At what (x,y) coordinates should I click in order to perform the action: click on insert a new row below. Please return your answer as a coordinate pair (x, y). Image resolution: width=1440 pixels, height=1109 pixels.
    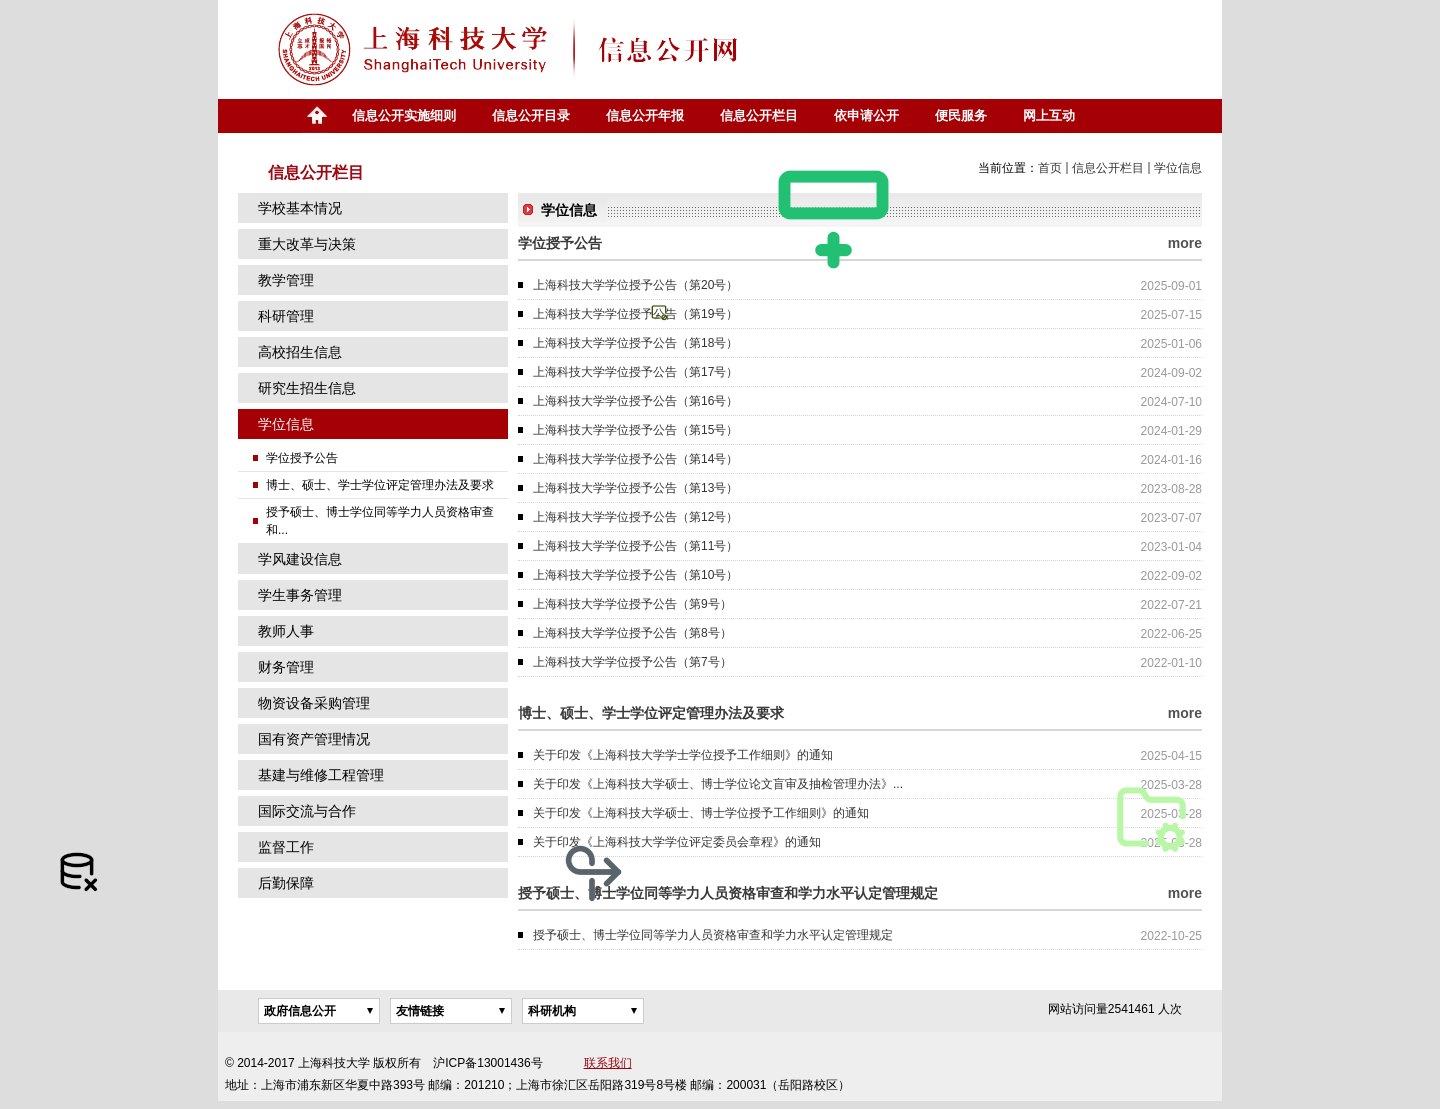
    Looking at the image, I should click on (833, 219).